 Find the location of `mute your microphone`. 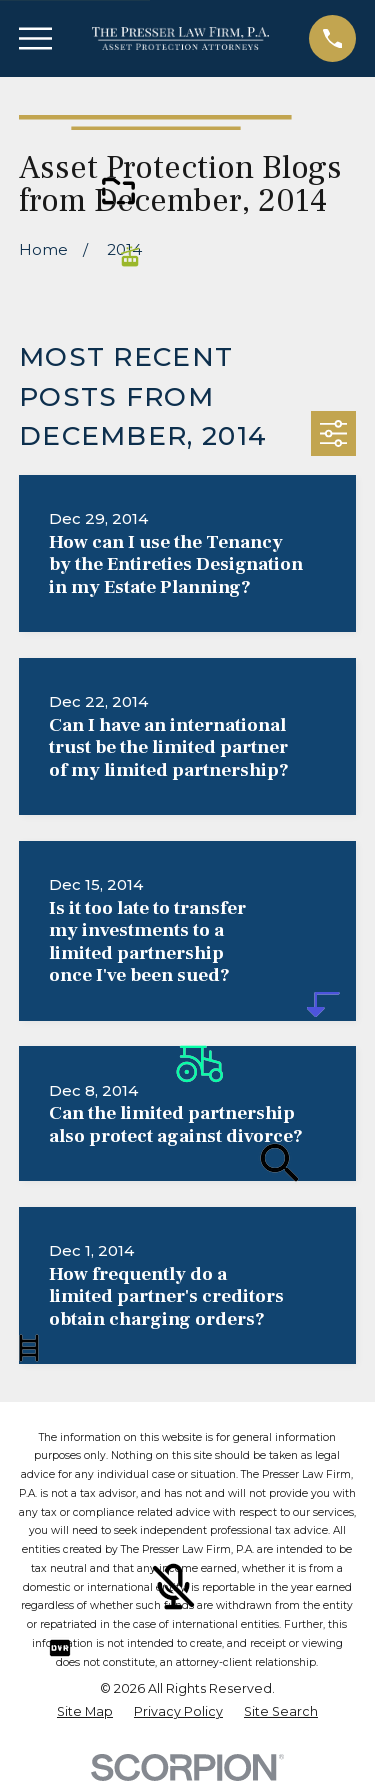

mute your microphone is located at coordinates (173, 1586).